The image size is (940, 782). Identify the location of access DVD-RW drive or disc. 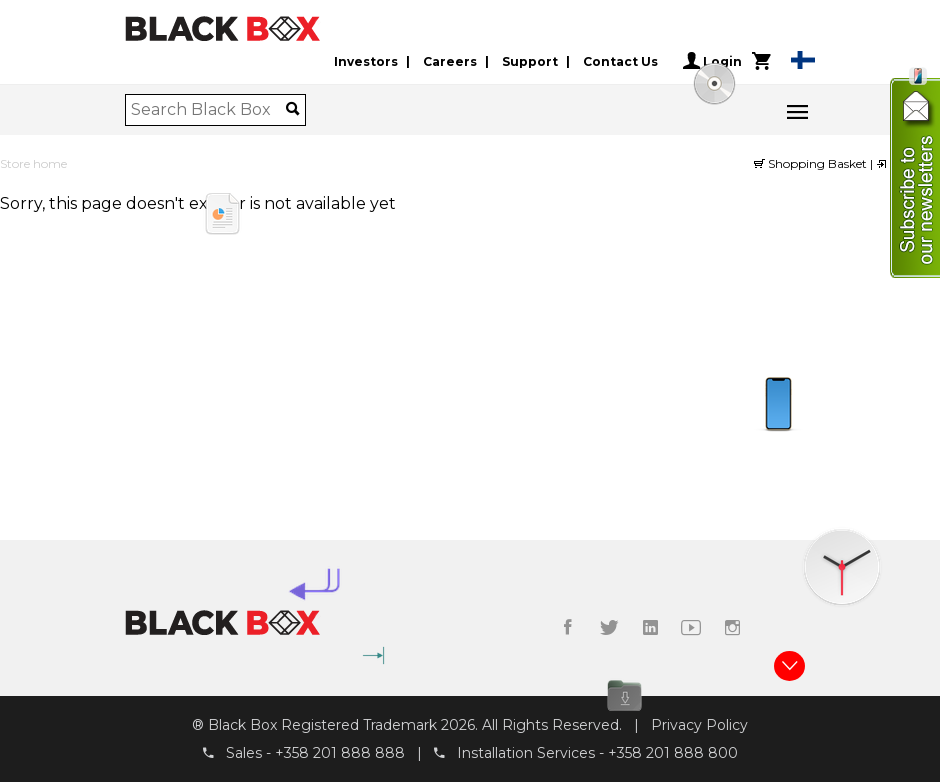
(714, 83).